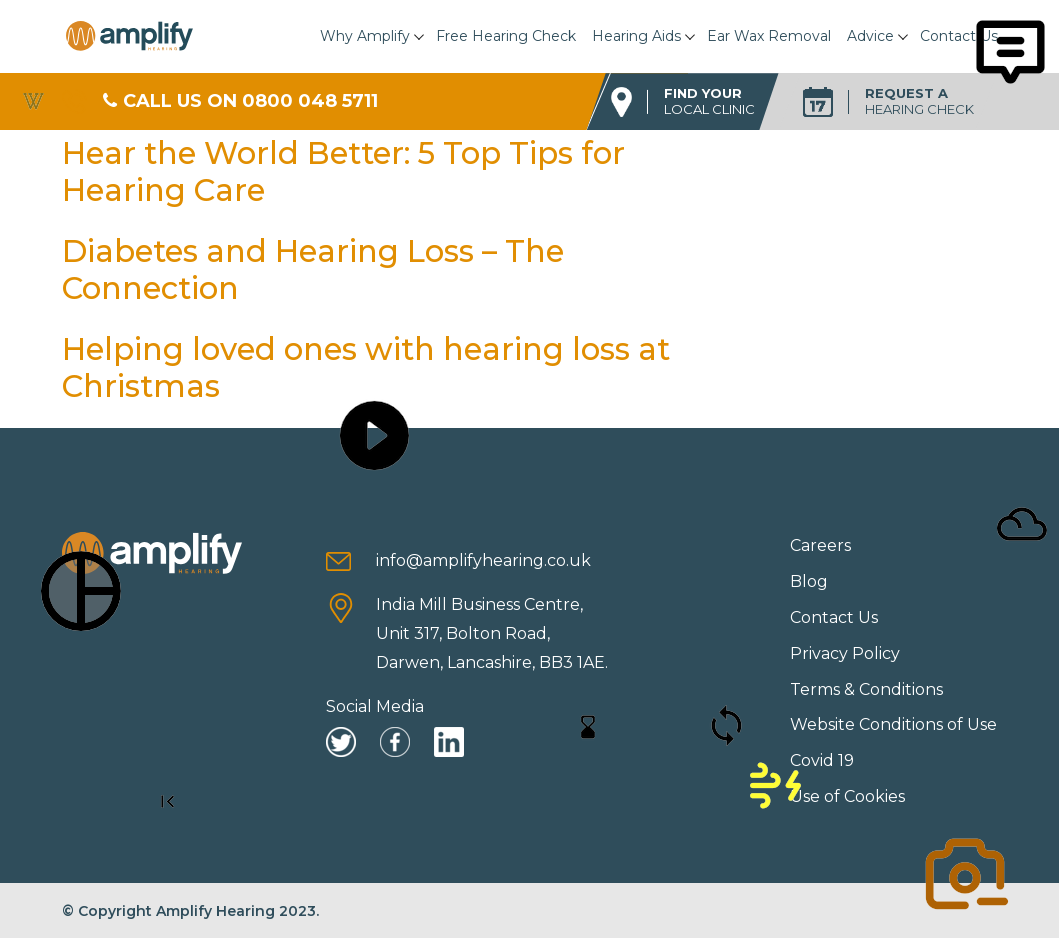 The width and height of the screenshot is (1059, 938). What do you see at coordinates (1022, 524) in the screenshot?
I see `view cloud storage` at bounding box center [1022, 524].